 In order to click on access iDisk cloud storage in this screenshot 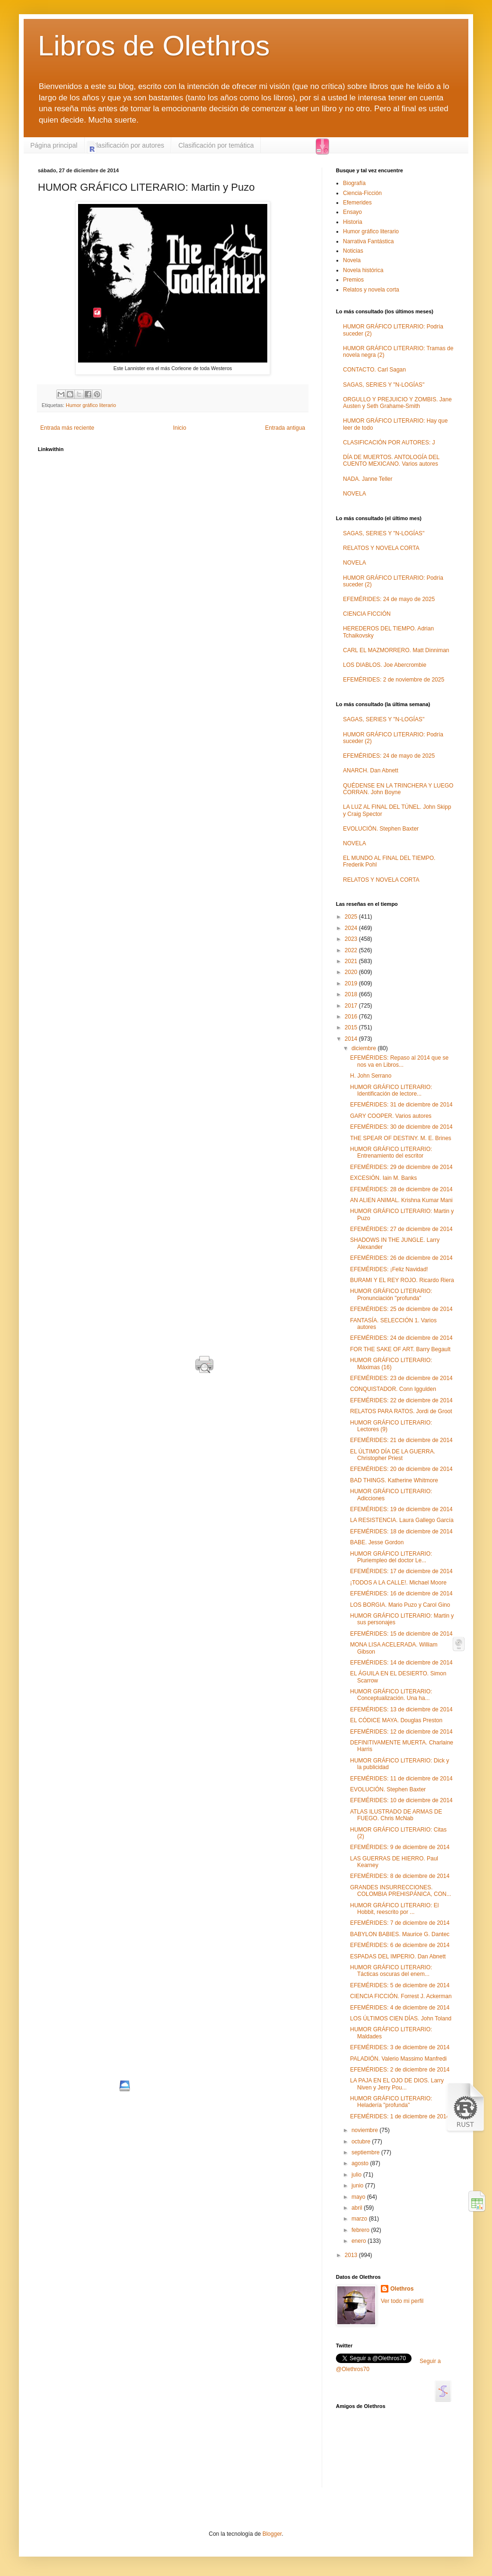, I will do `click(124, 2086)`.